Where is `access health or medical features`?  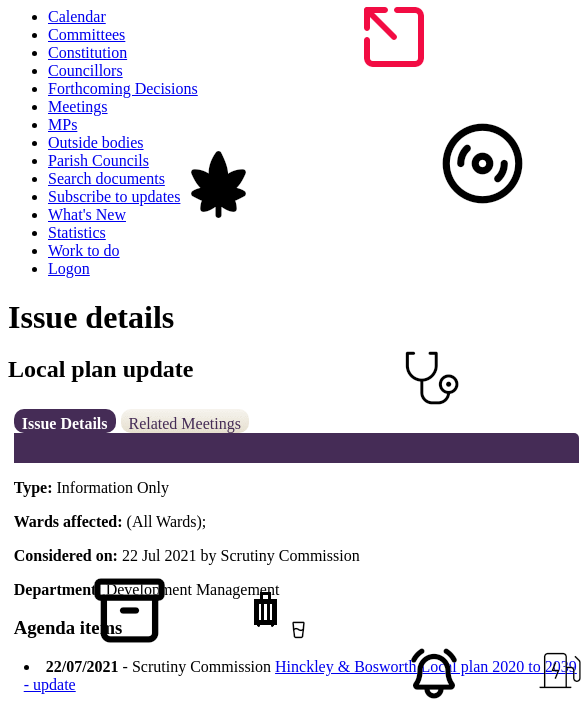 access health or medical features is located at coordinates (428, 376).